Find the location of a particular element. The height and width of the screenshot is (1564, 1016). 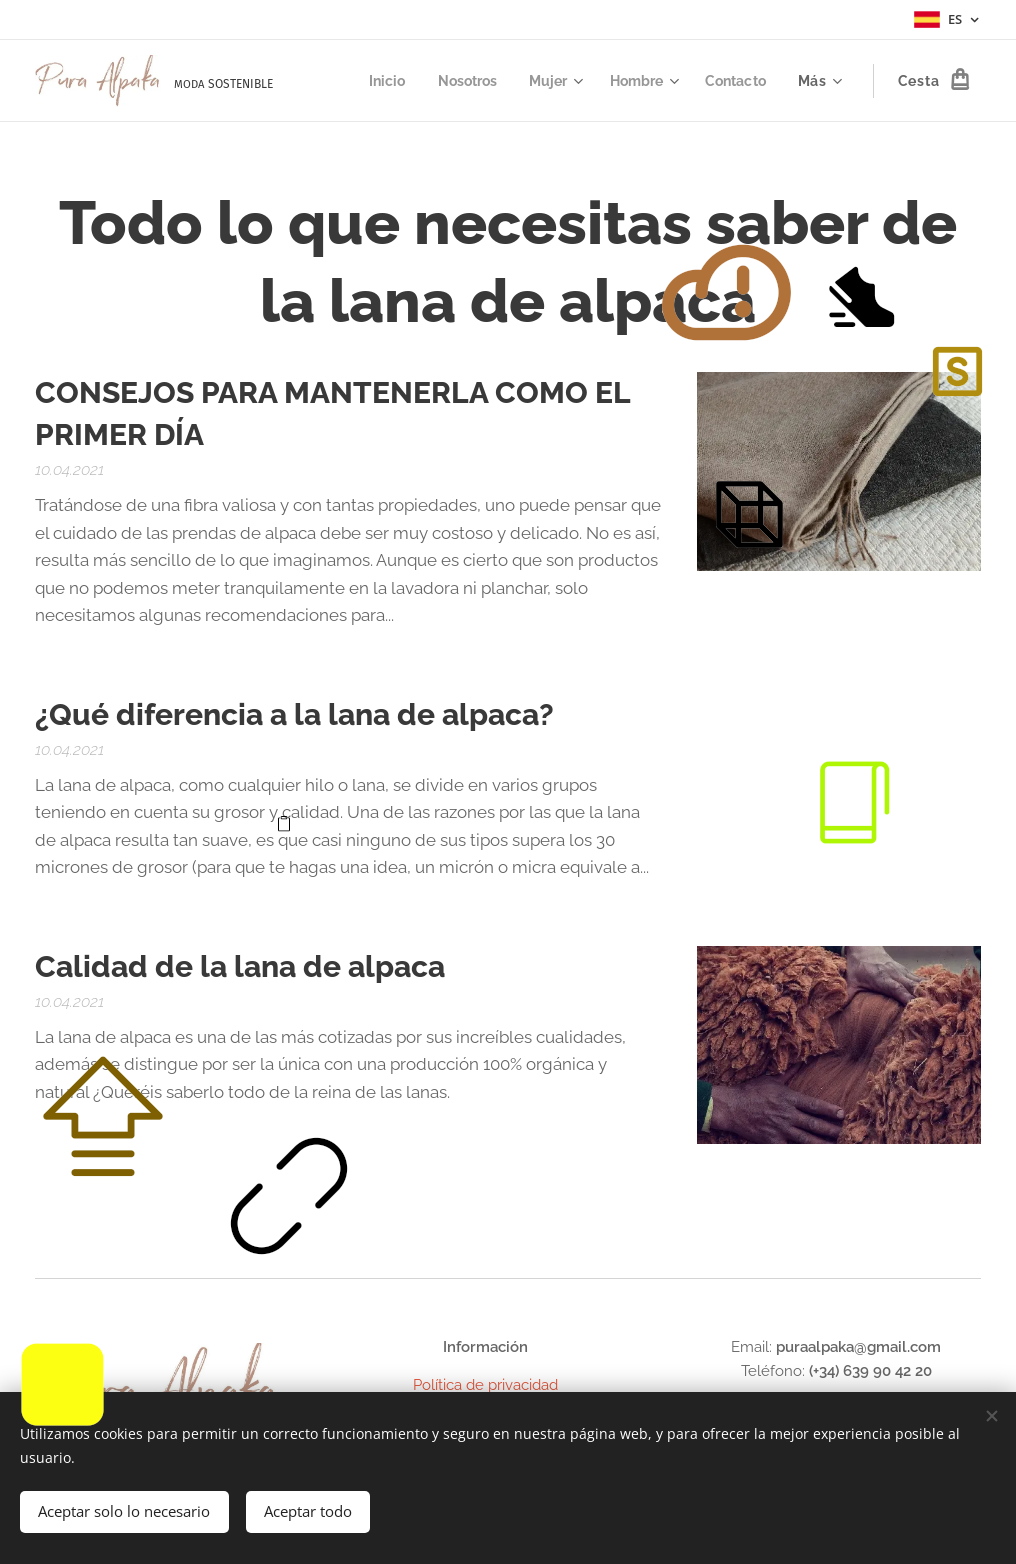

stop media playback is located at coordinates (62, 1384).